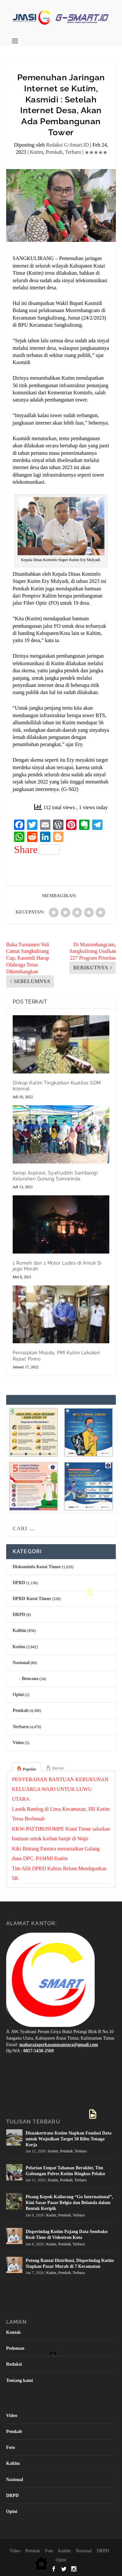  What do you see at coordinates (53, 2351) in the screenshot?
I see `indicates holiday or christmas-themed content` at bounding box center [53, 2351].